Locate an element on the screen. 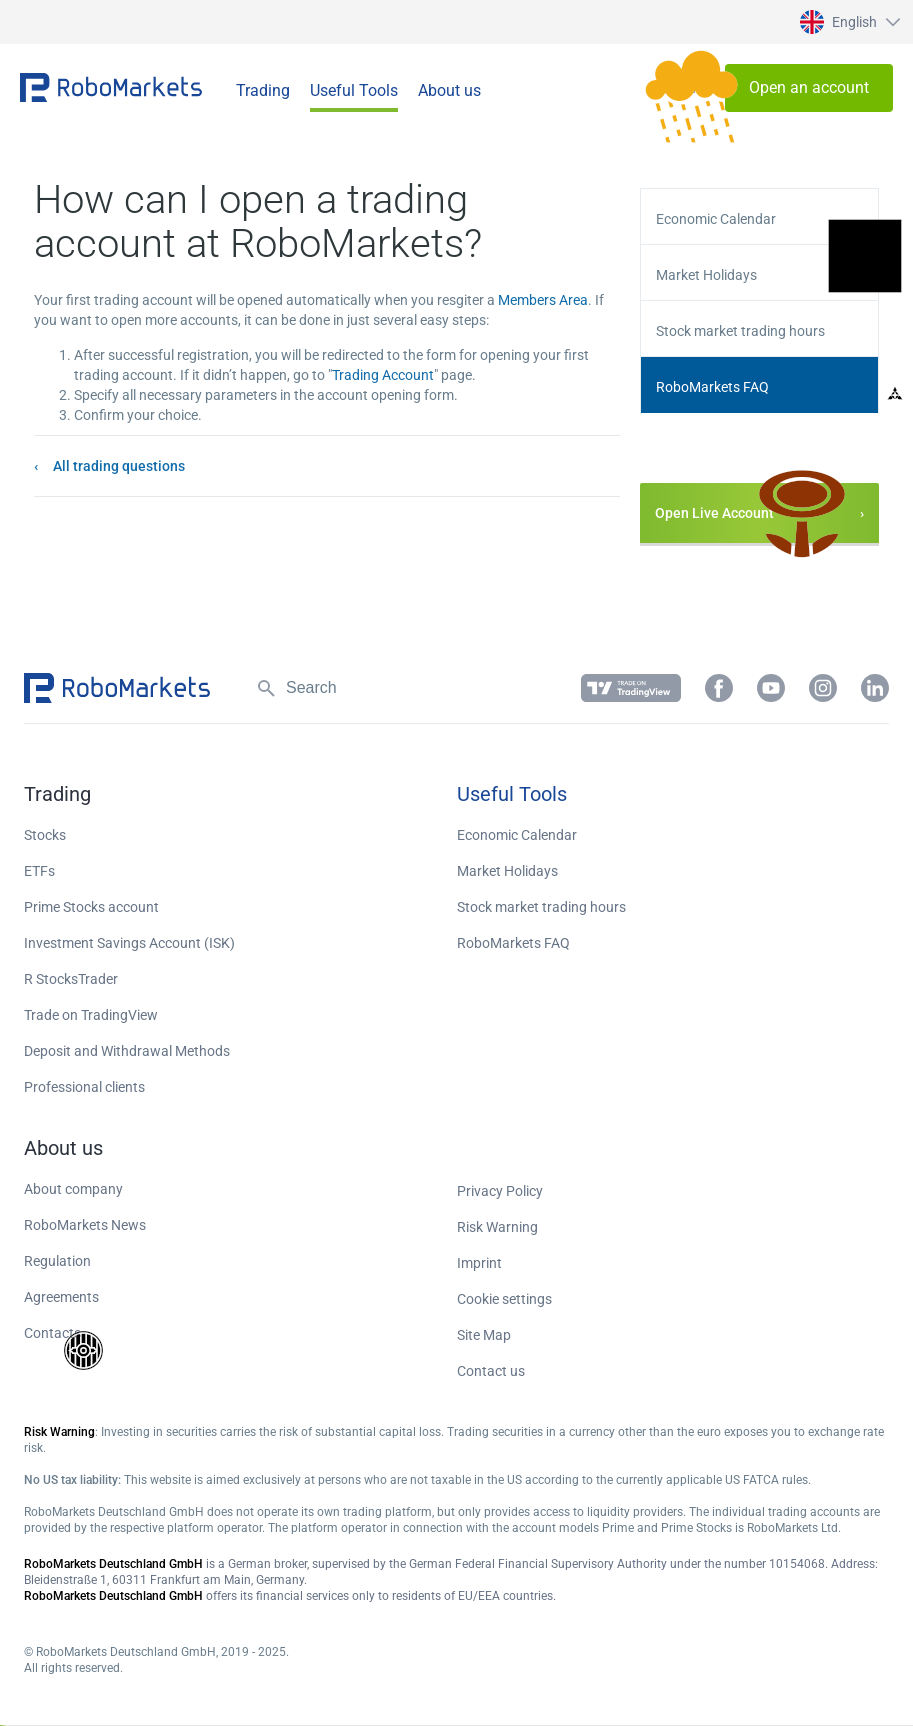 Image resolution: width=913 pixels, height=1726 pixels. select a defensive item or shield equipment is located at coordinates (83, 1350).